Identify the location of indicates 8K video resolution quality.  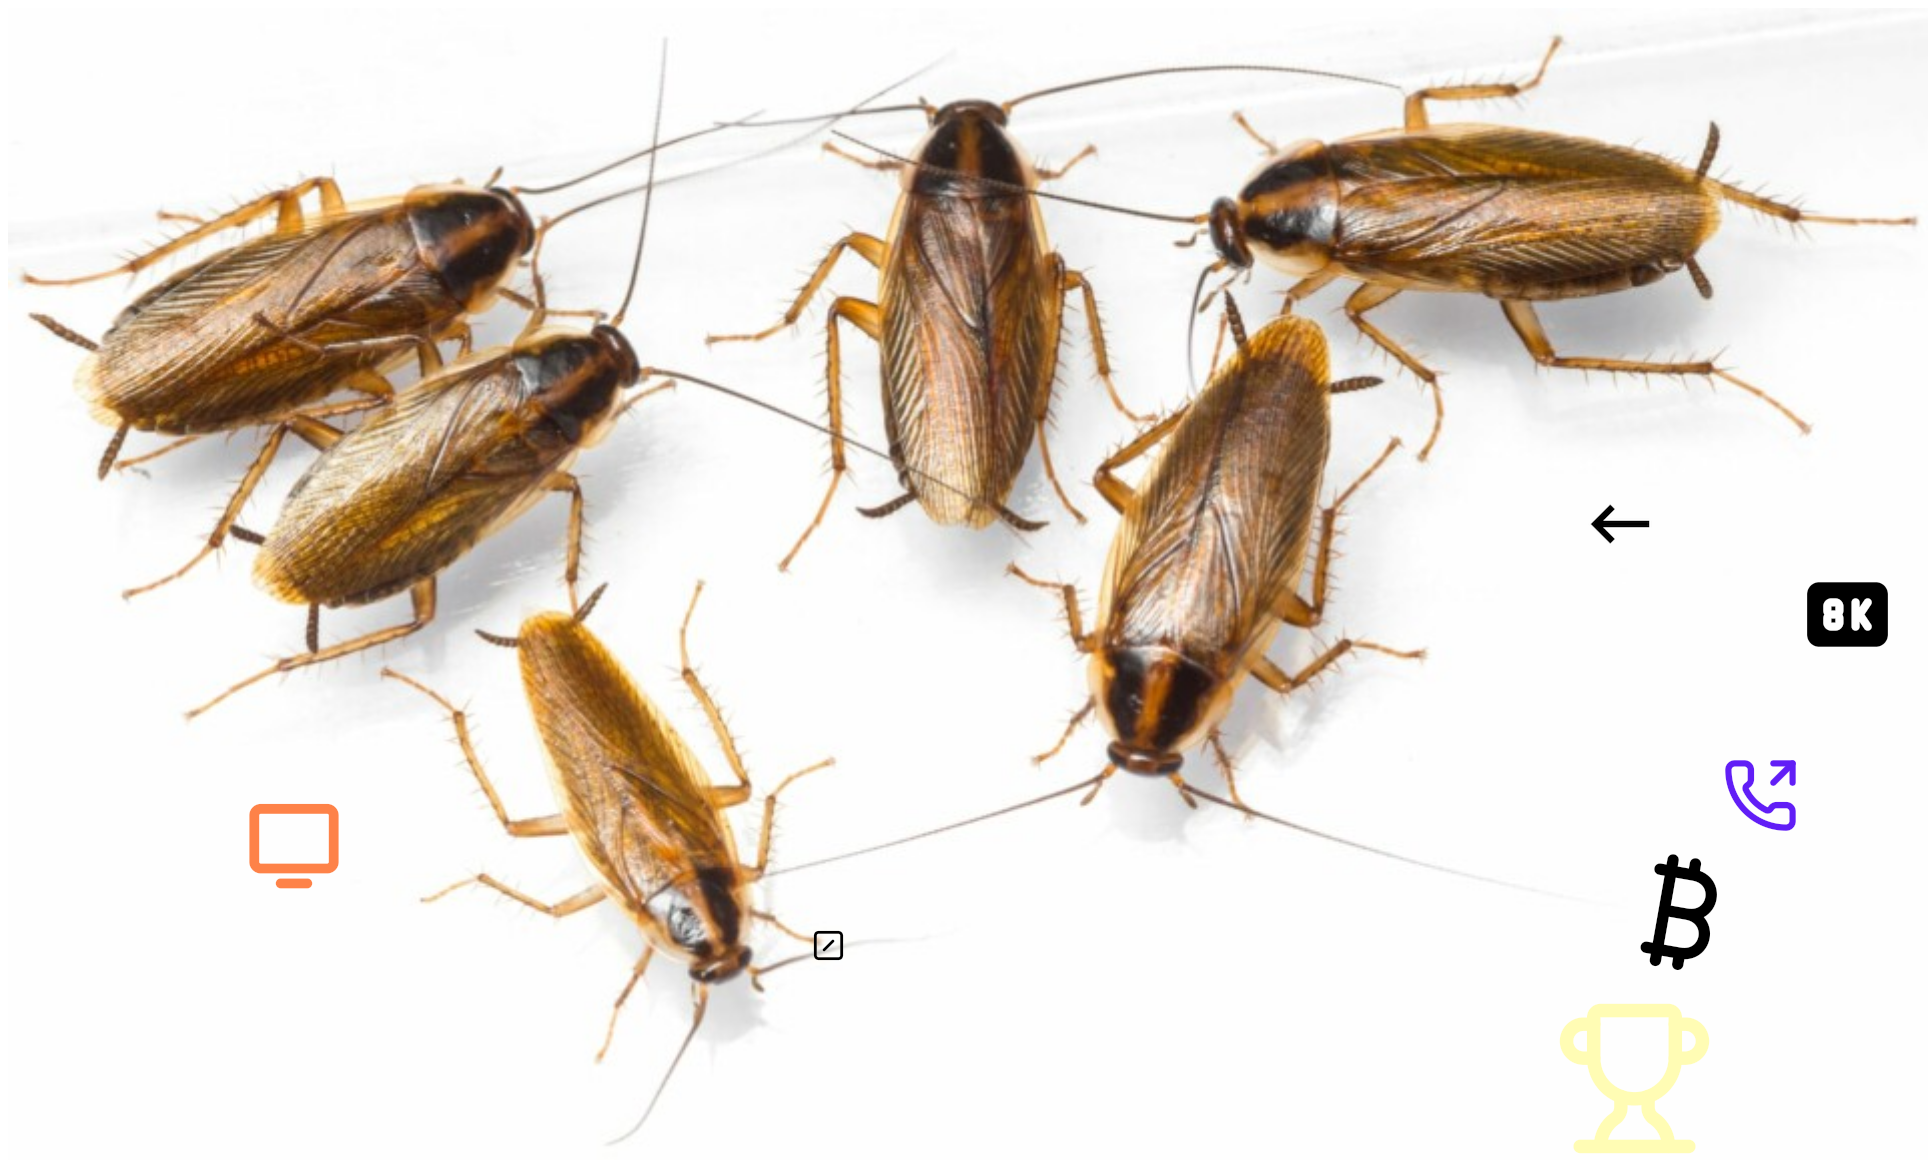
(1847, 614).